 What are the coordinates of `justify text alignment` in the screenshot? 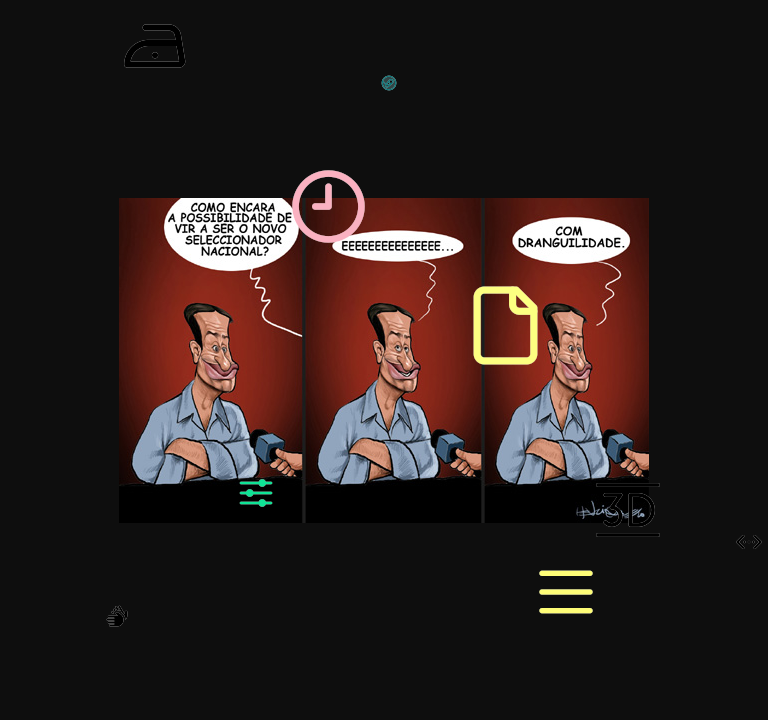 It's located at (566, 592).